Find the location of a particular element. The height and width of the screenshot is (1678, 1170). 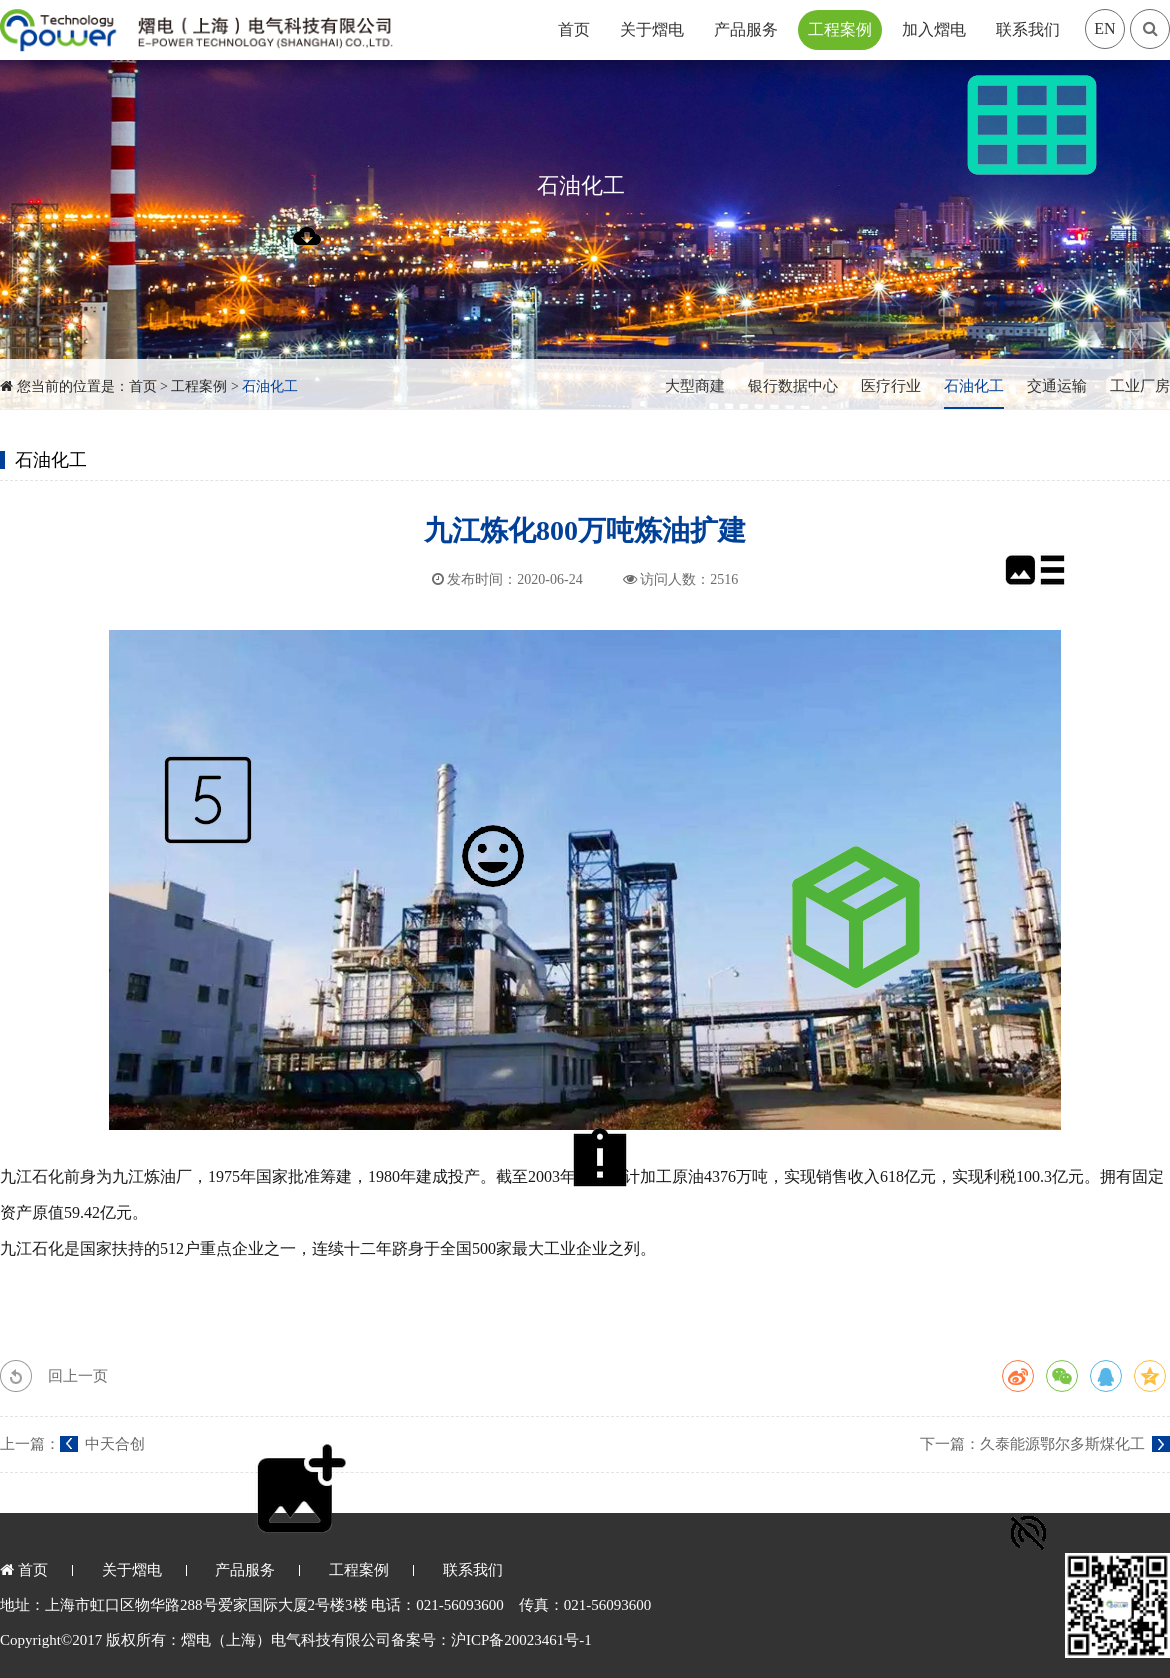

select or navigate to item number five is located at coordinates (208, 800).